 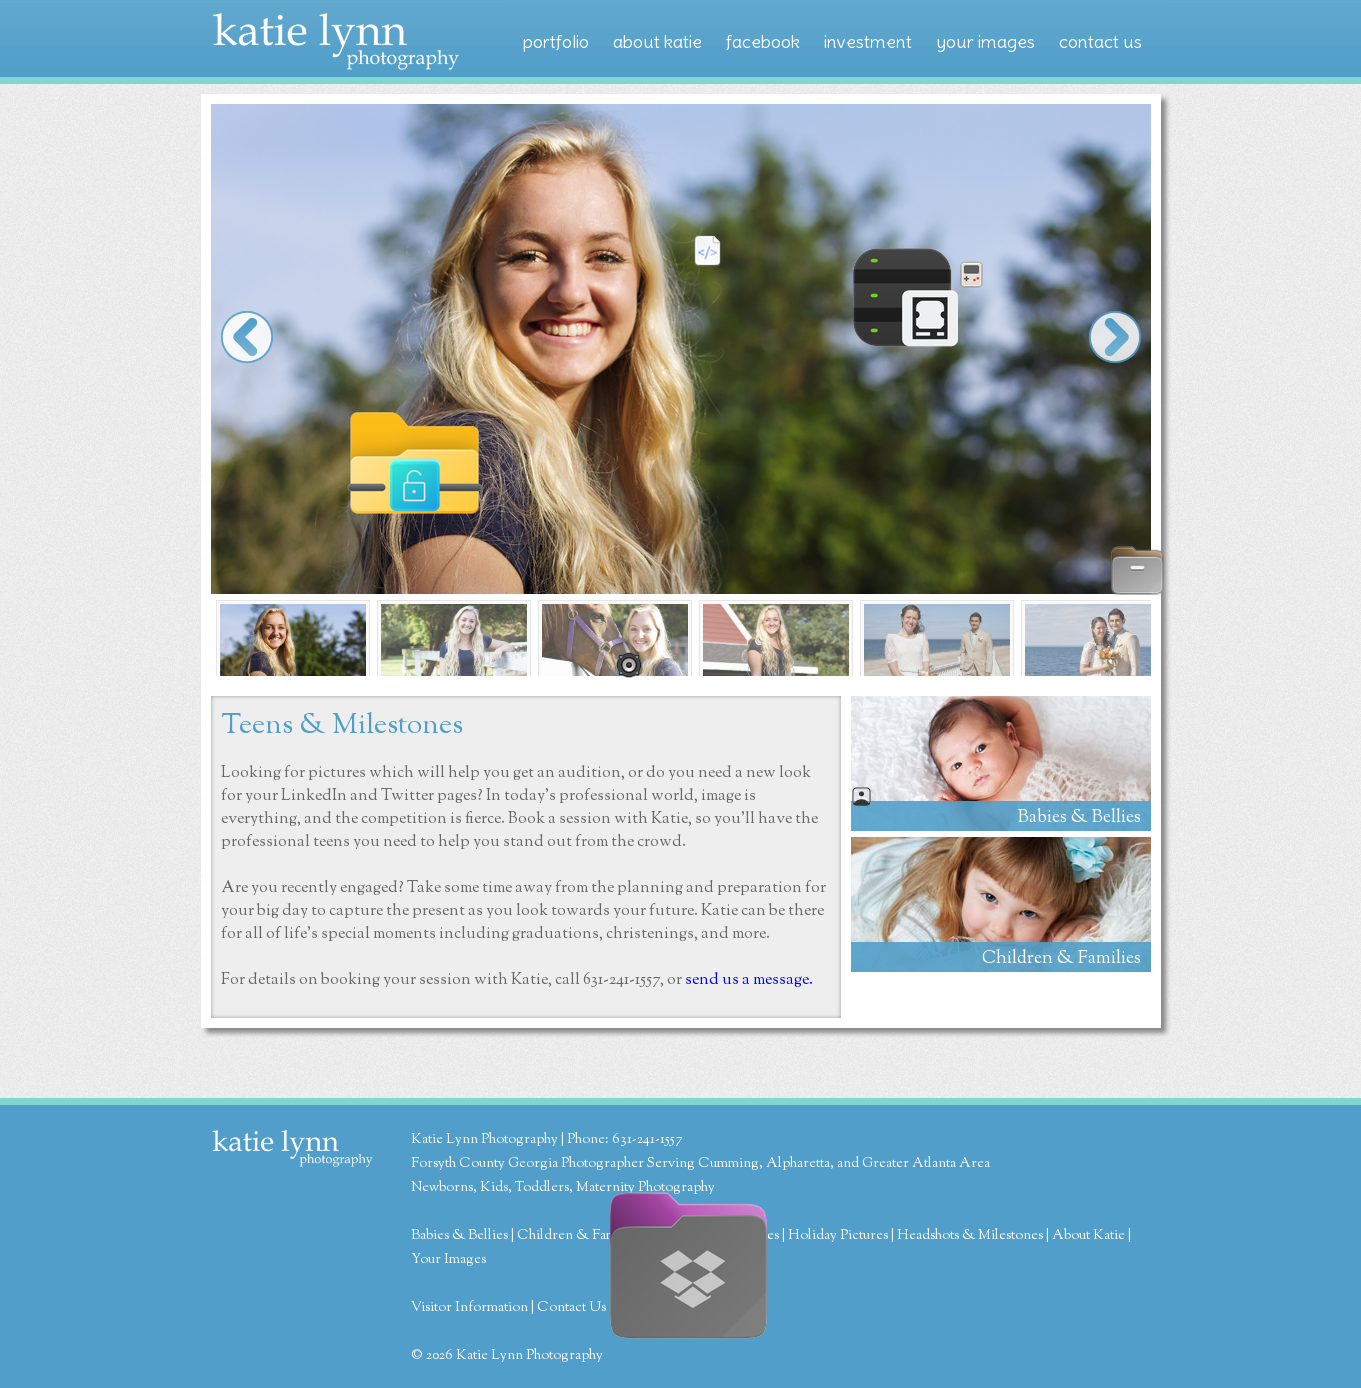 I want to click on configure login screen settings, so click(x=861, y=796).